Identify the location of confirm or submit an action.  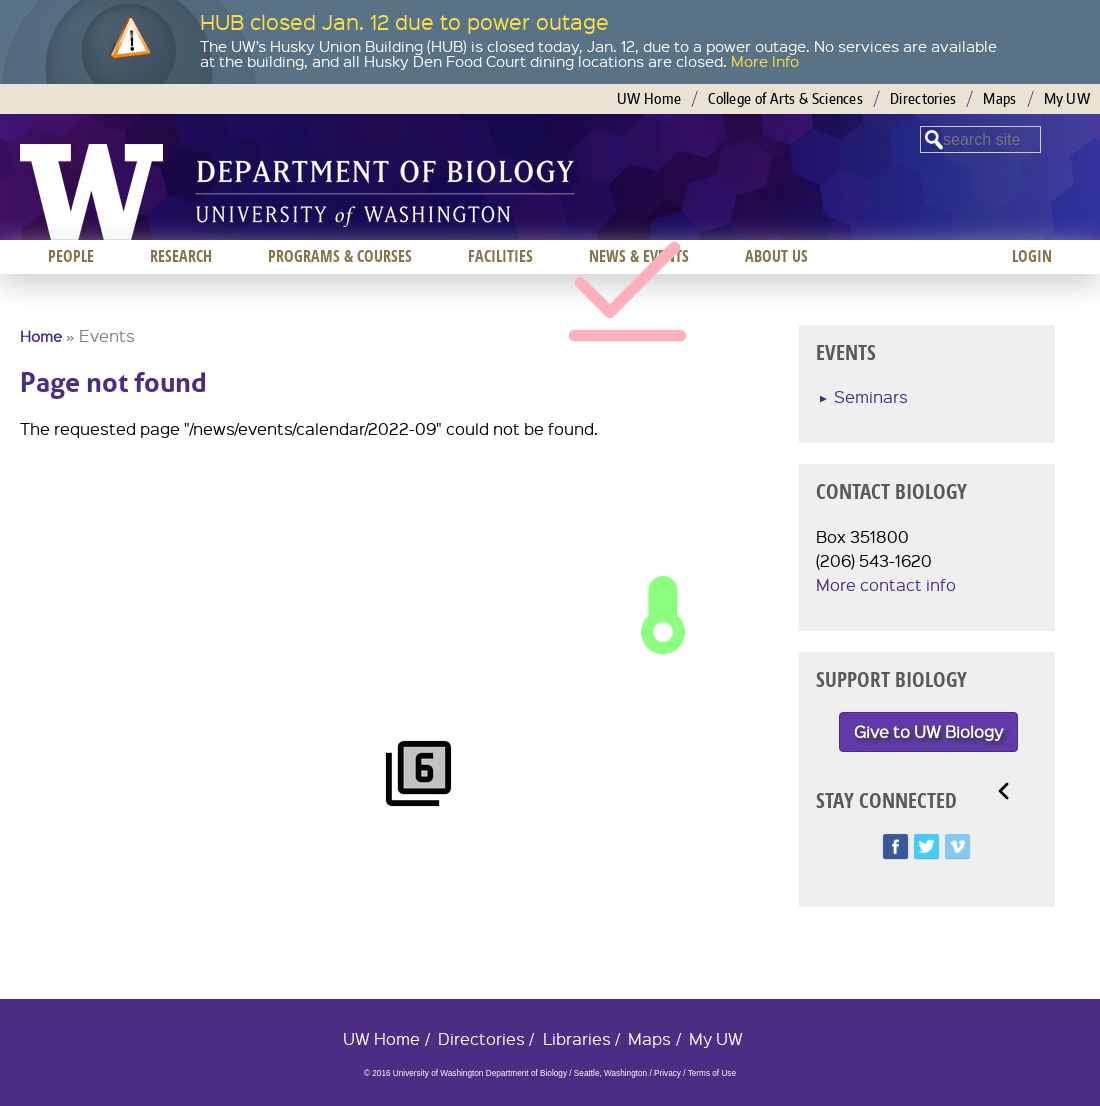
(627, 294).